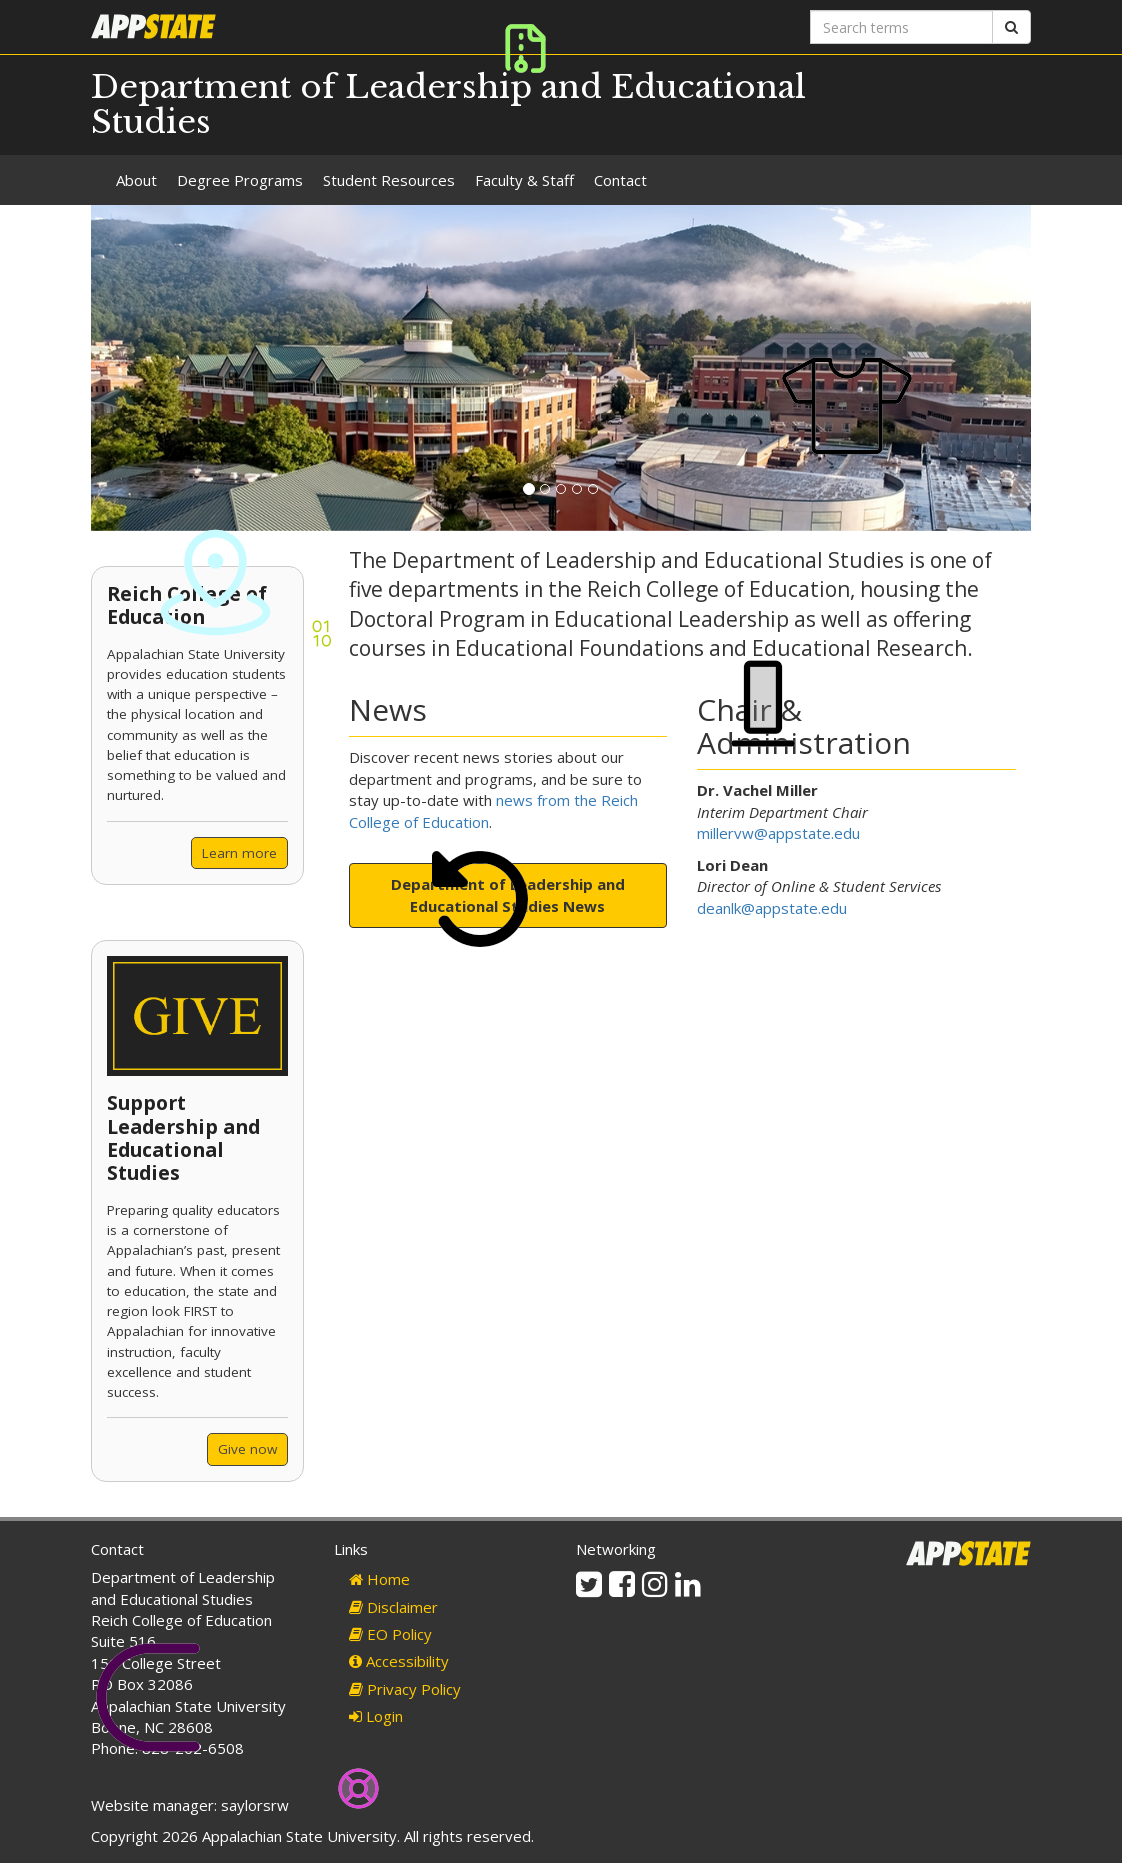 The height and width of the screenshot is (1863, 1122). Describe the element at coordinates (215, 584) in the screenshot. I see `view location area or region` at that location.